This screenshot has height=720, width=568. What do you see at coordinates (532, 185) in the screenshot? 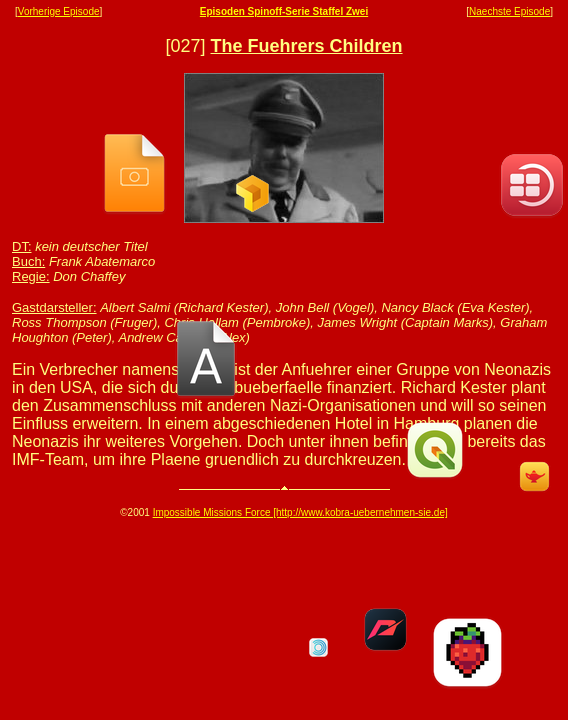
I see `open budgie desktop window previews app` at bounding box center [532, 185].